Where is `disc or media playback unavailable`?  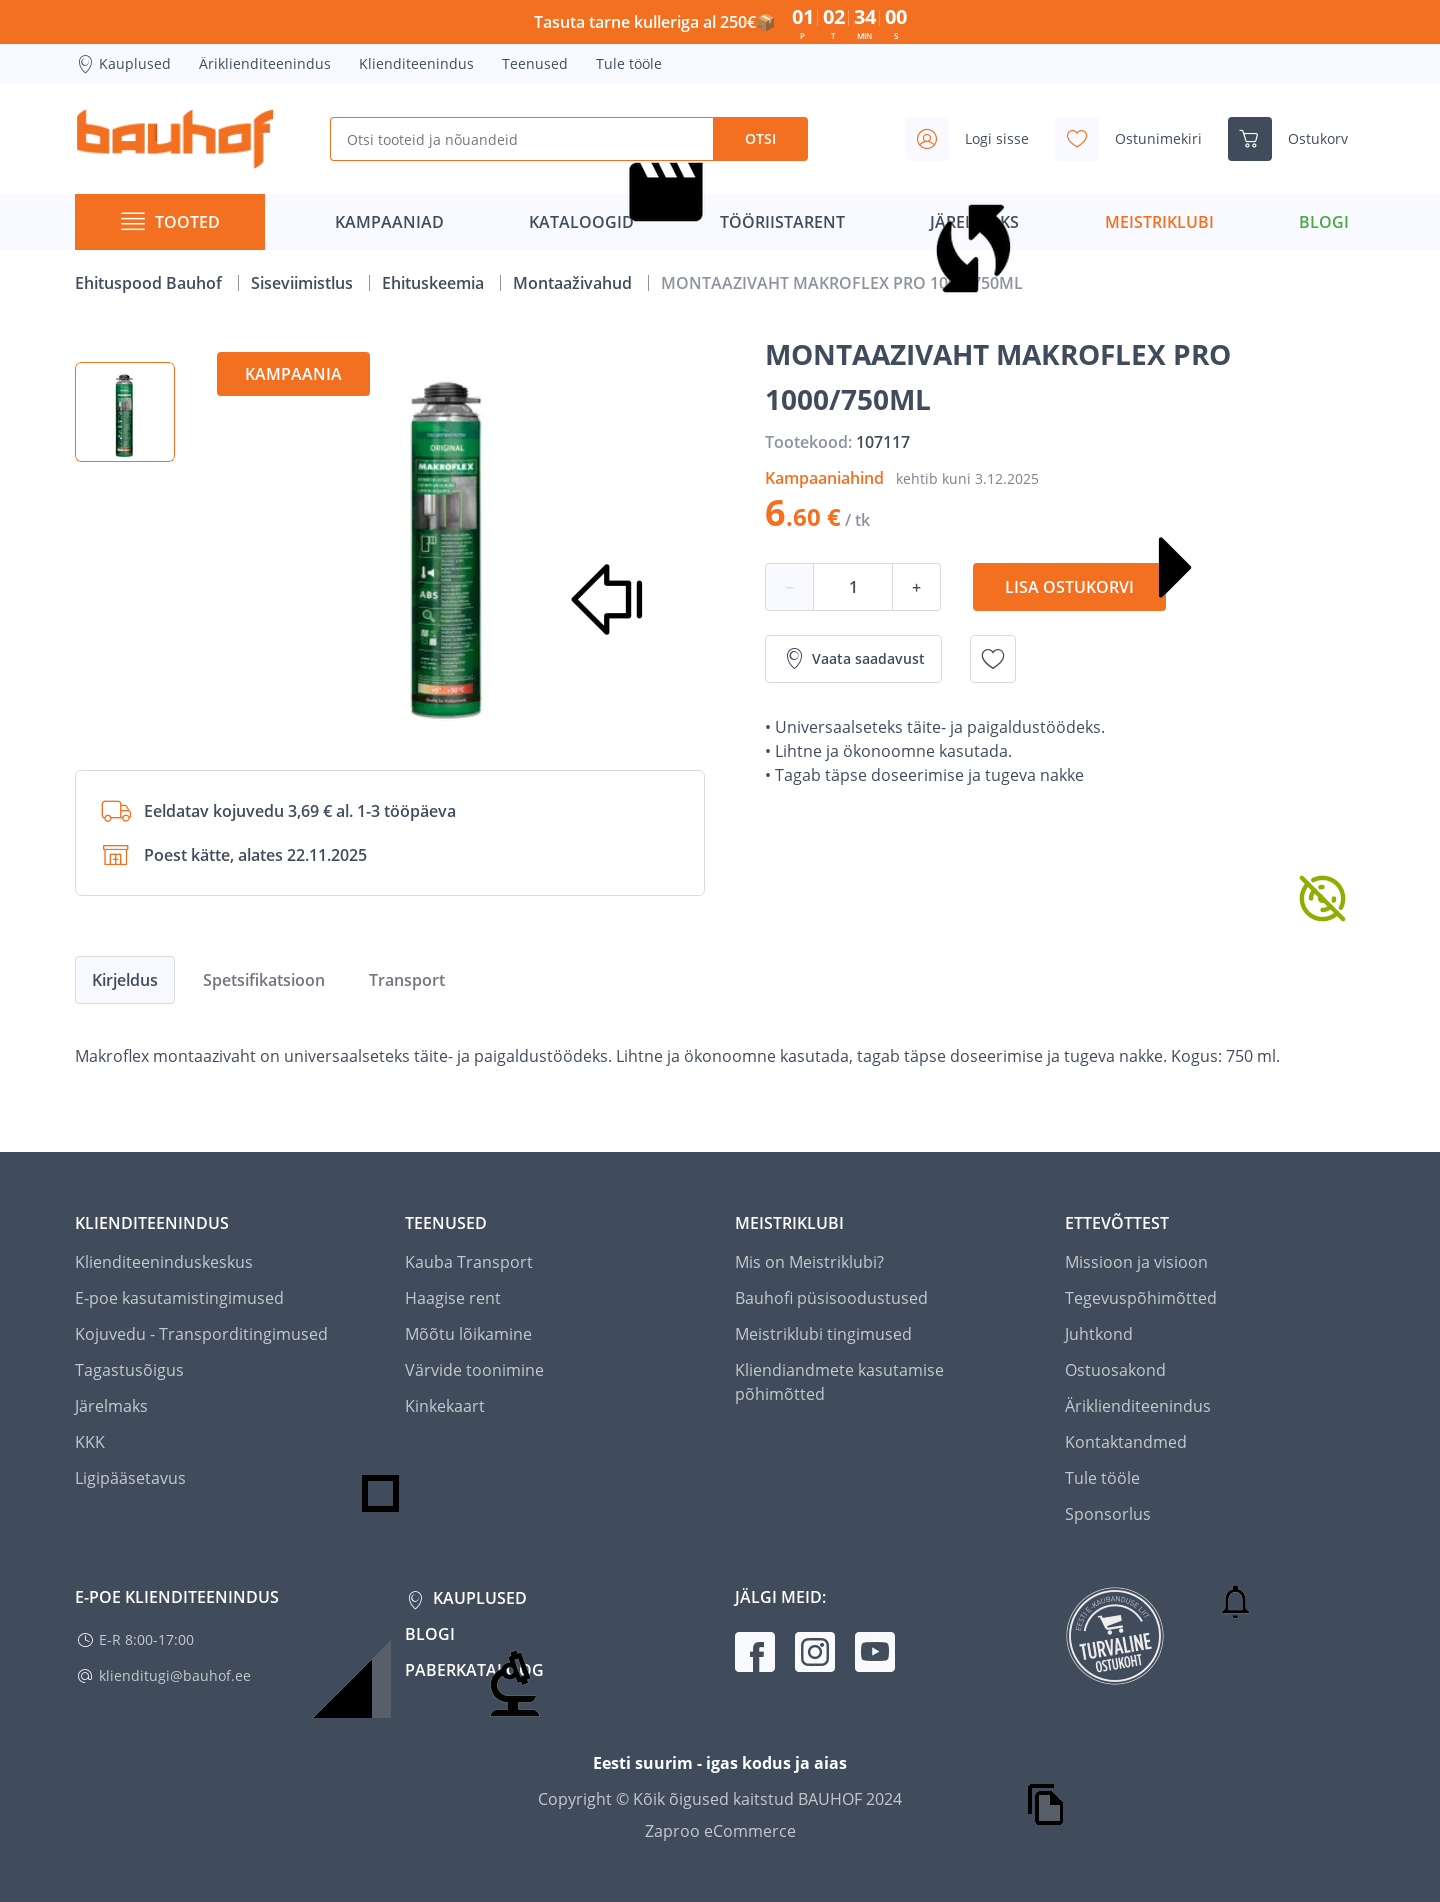
disc or media playback unavailable is located at coordinates (1322, 898).